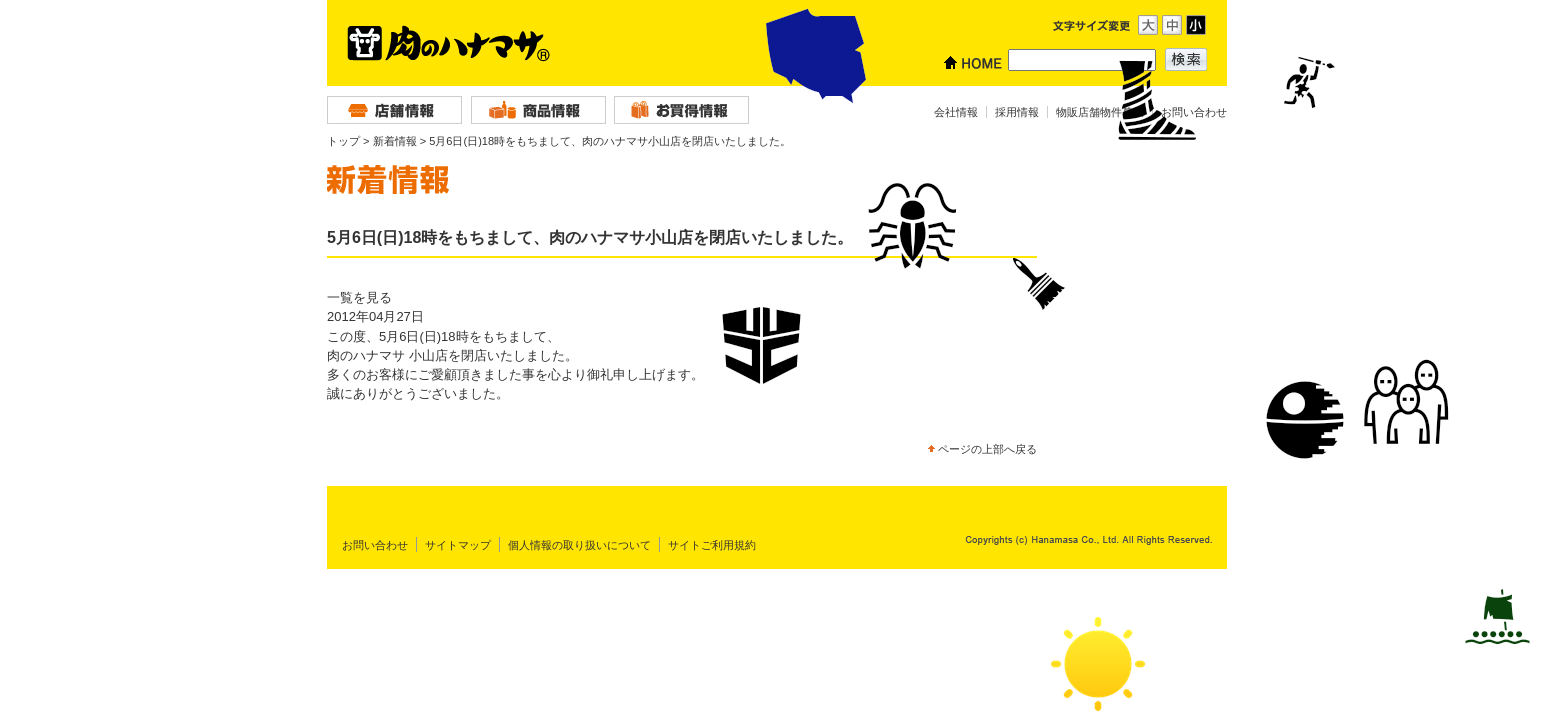  What do you see at coordinates (1098, 664) in the screenshot?
I see `indicates clear or sunny weather conditions` at bounding box center [1098, 664].